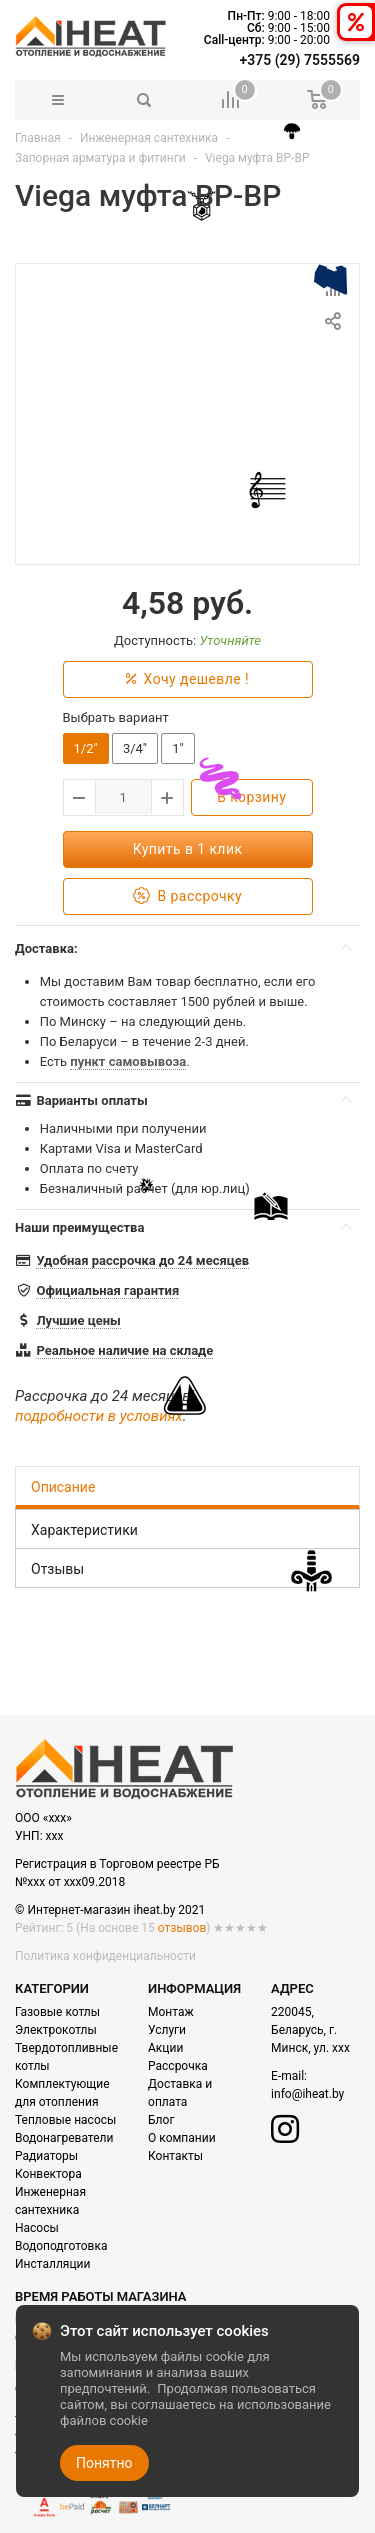 This screenshot has height=2533, width=375. I want to click on select sand snake creature or enemy type, so click(220, 778).